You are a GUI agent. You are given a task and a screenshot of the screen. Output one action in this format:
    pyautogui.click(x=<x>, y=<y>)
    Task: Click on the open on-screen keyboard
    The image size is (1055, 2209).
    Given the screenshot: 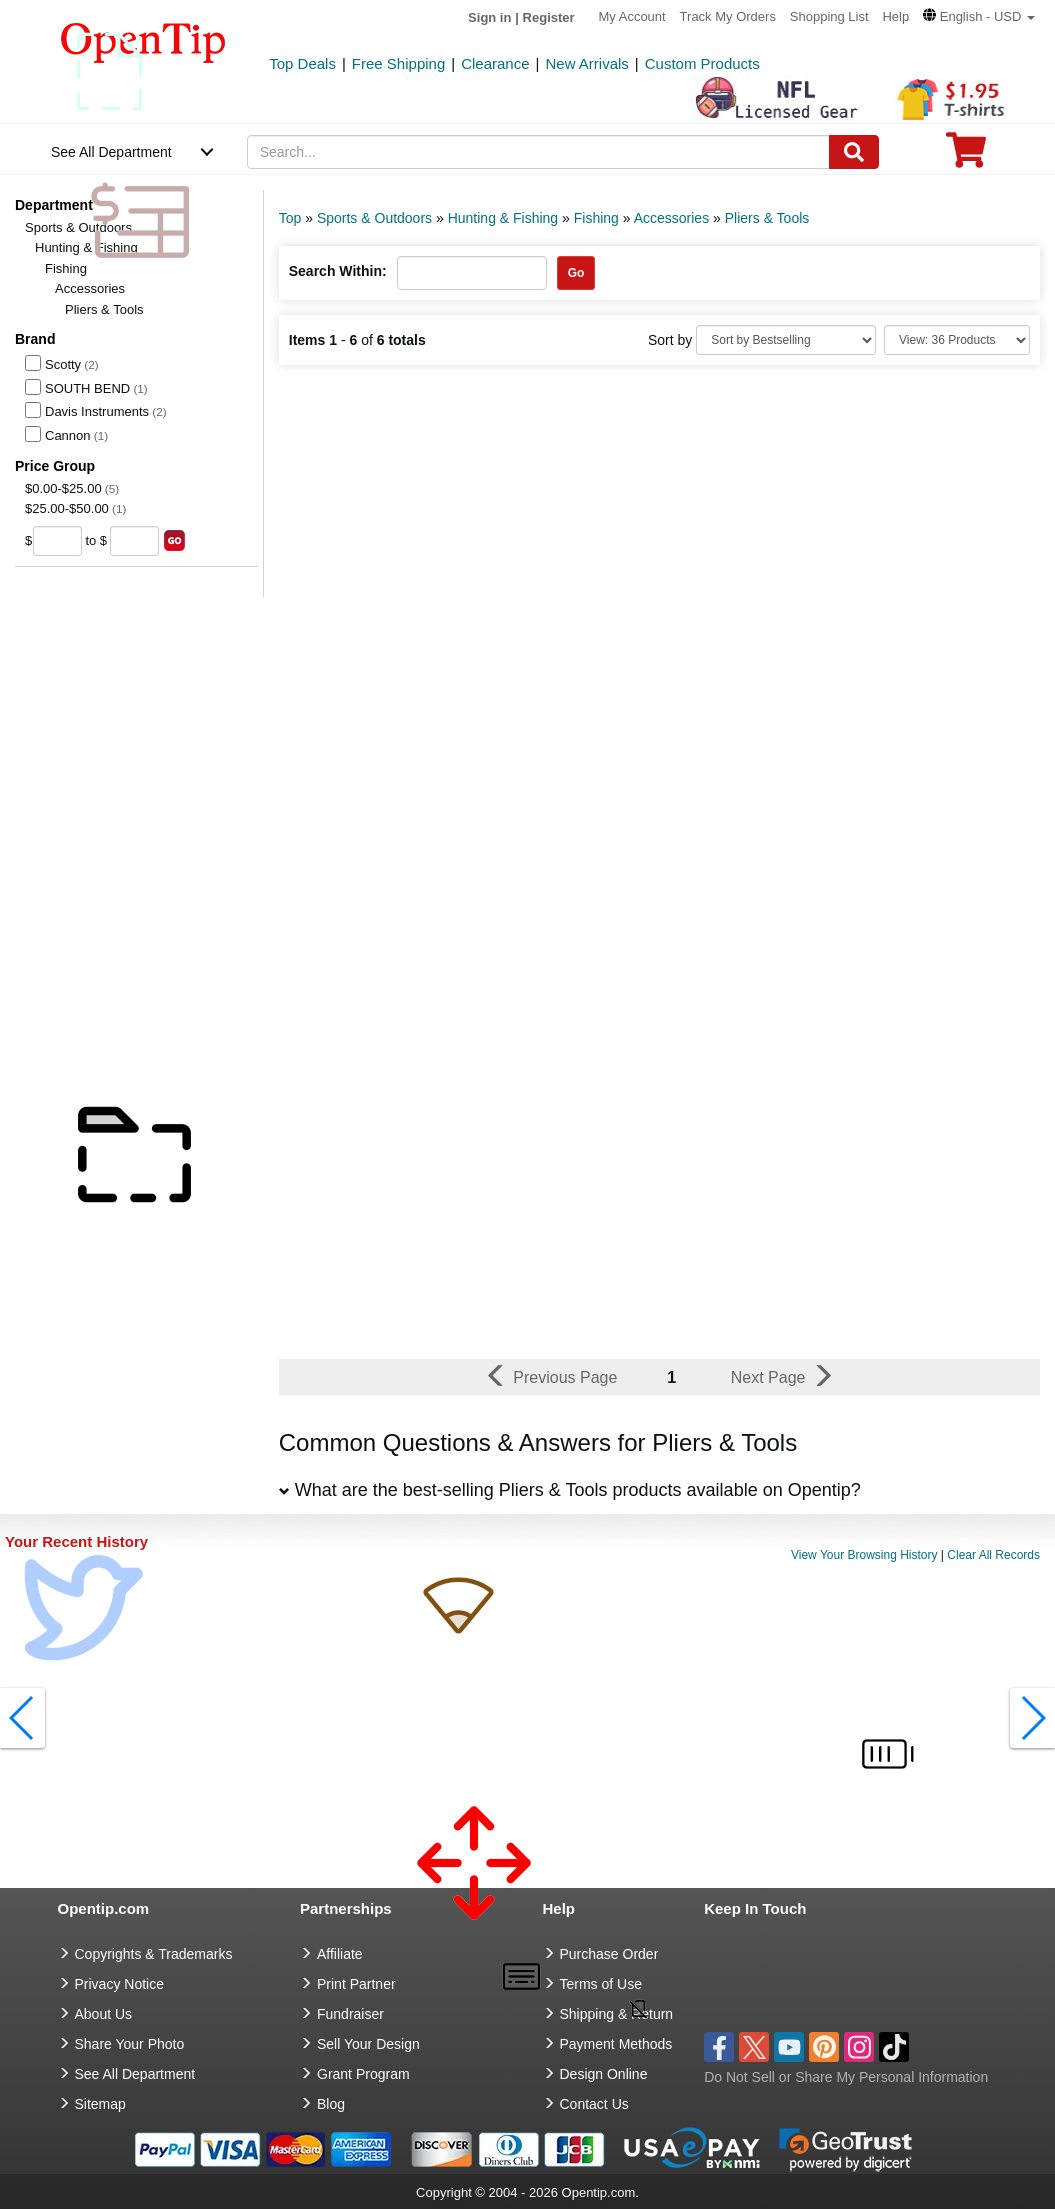 What is the action you would take?
    pyautogui.click(x=521, y=1976)
    